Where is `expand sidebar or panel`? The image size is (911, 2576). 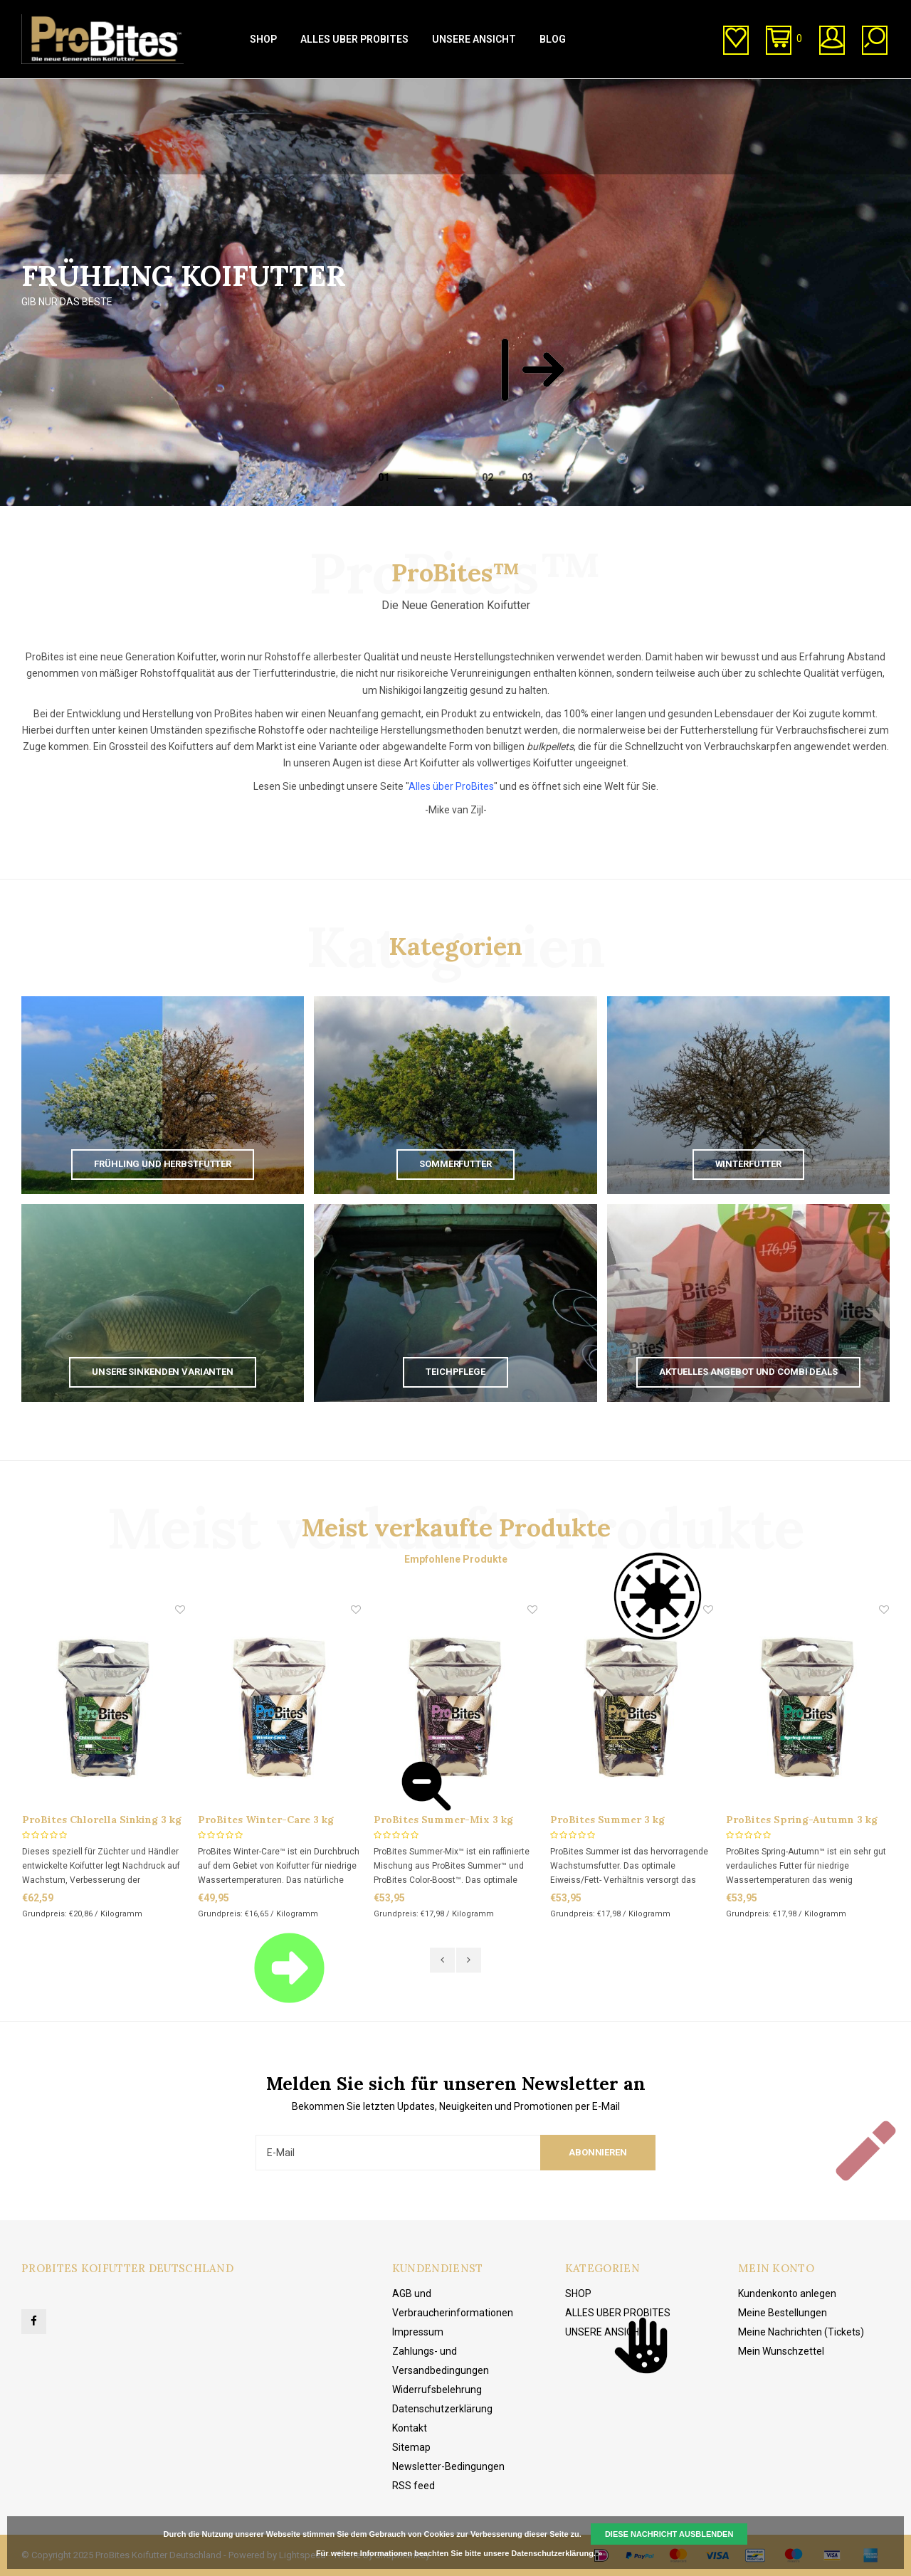
expand sidebar or panel is located at coordinates (532, 369).